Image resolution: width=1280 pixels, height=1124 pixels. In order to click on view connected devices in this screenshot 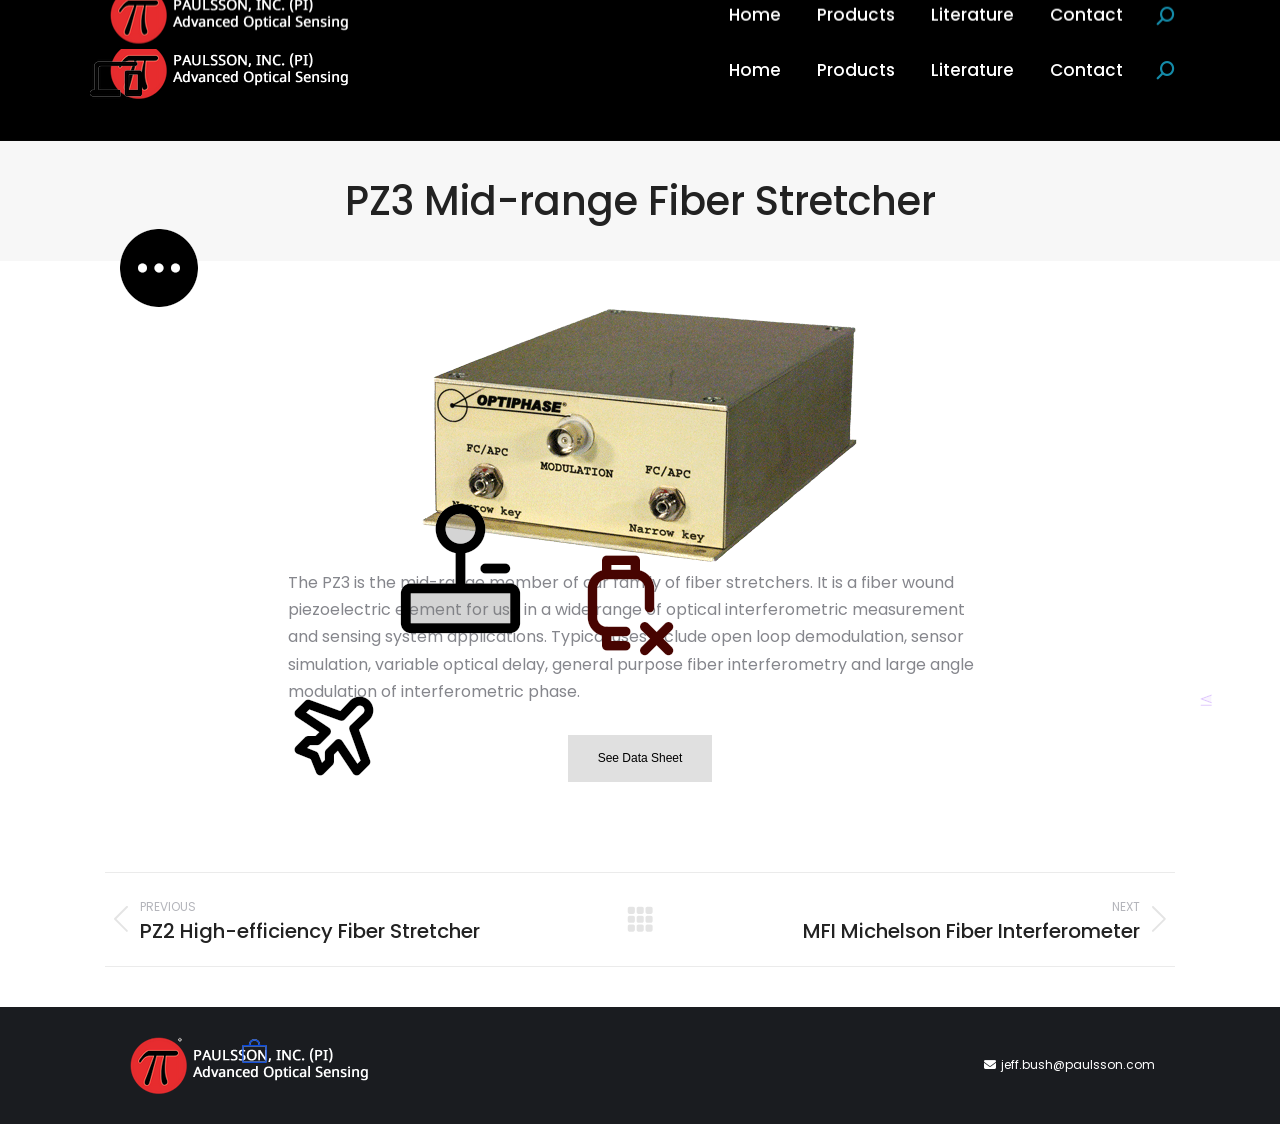, I will do `click(116, 79)`.